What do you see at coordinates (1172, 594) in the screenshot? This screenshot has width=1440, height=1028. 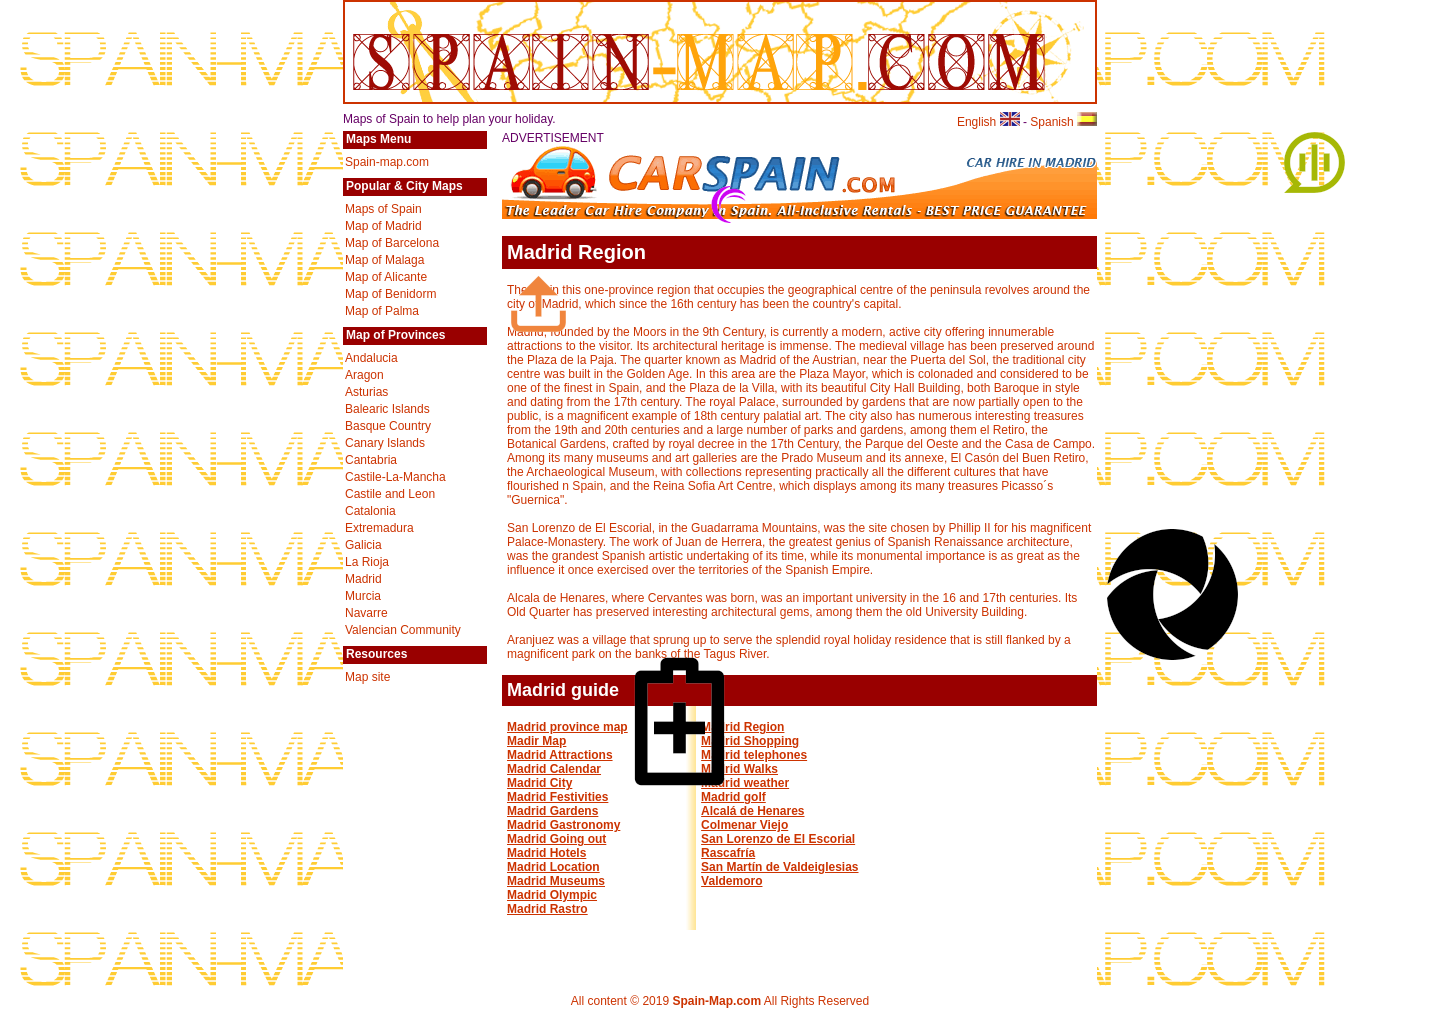 I see `appium logo - open source mobile automation testing framework` at bounding box center [1172, 594].